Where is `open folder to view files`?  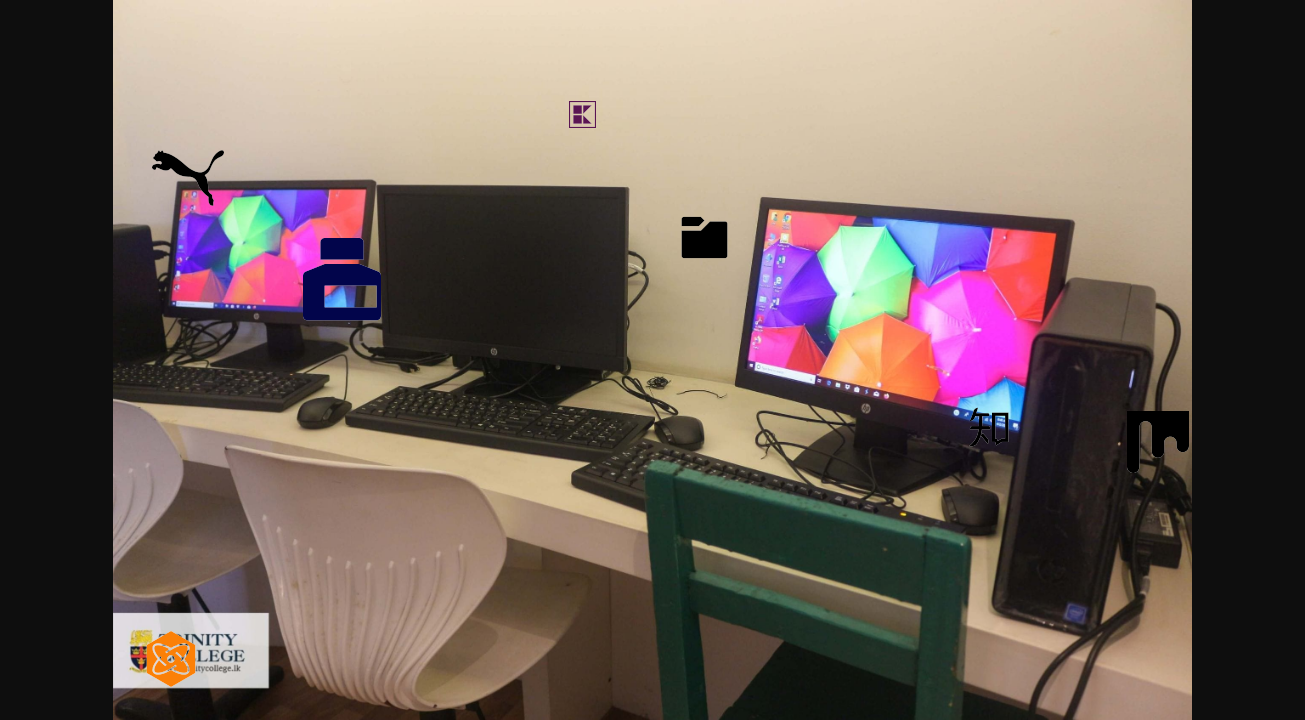 open folder to view files is located at coordinates (704, 237).